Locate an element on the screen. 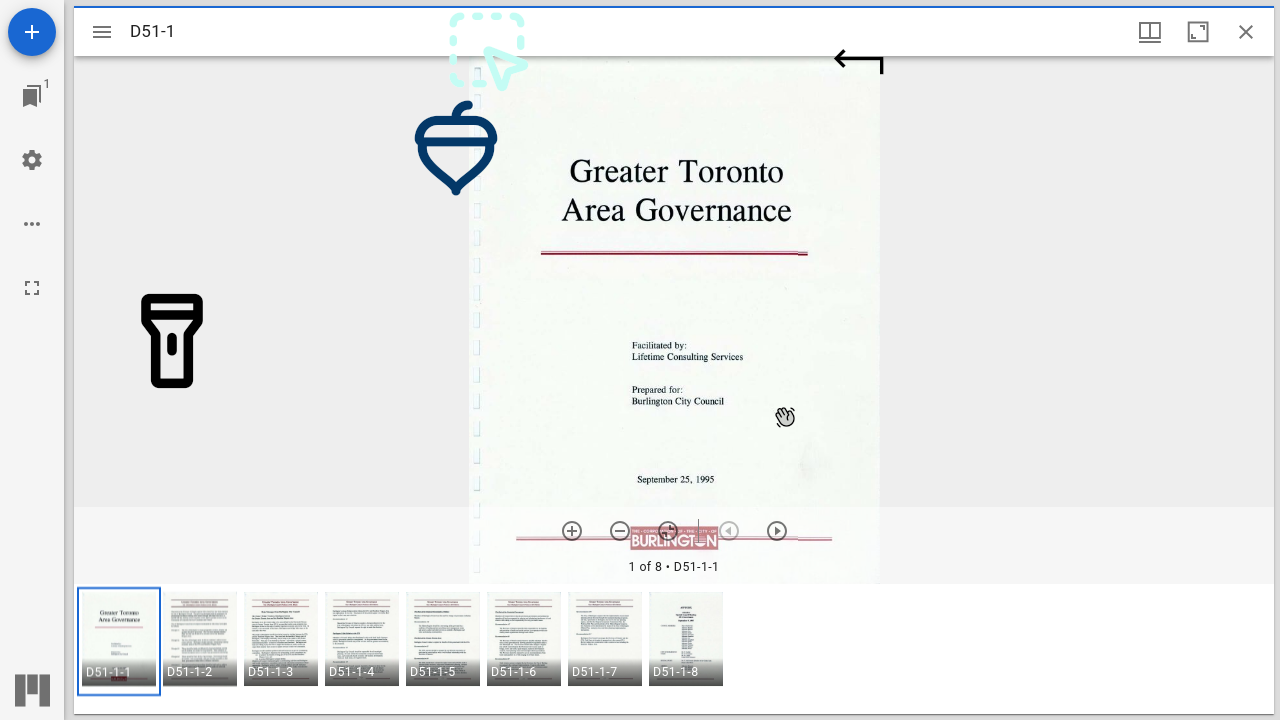  nature or outdoors category indicator is located at coordinates (456, 148).